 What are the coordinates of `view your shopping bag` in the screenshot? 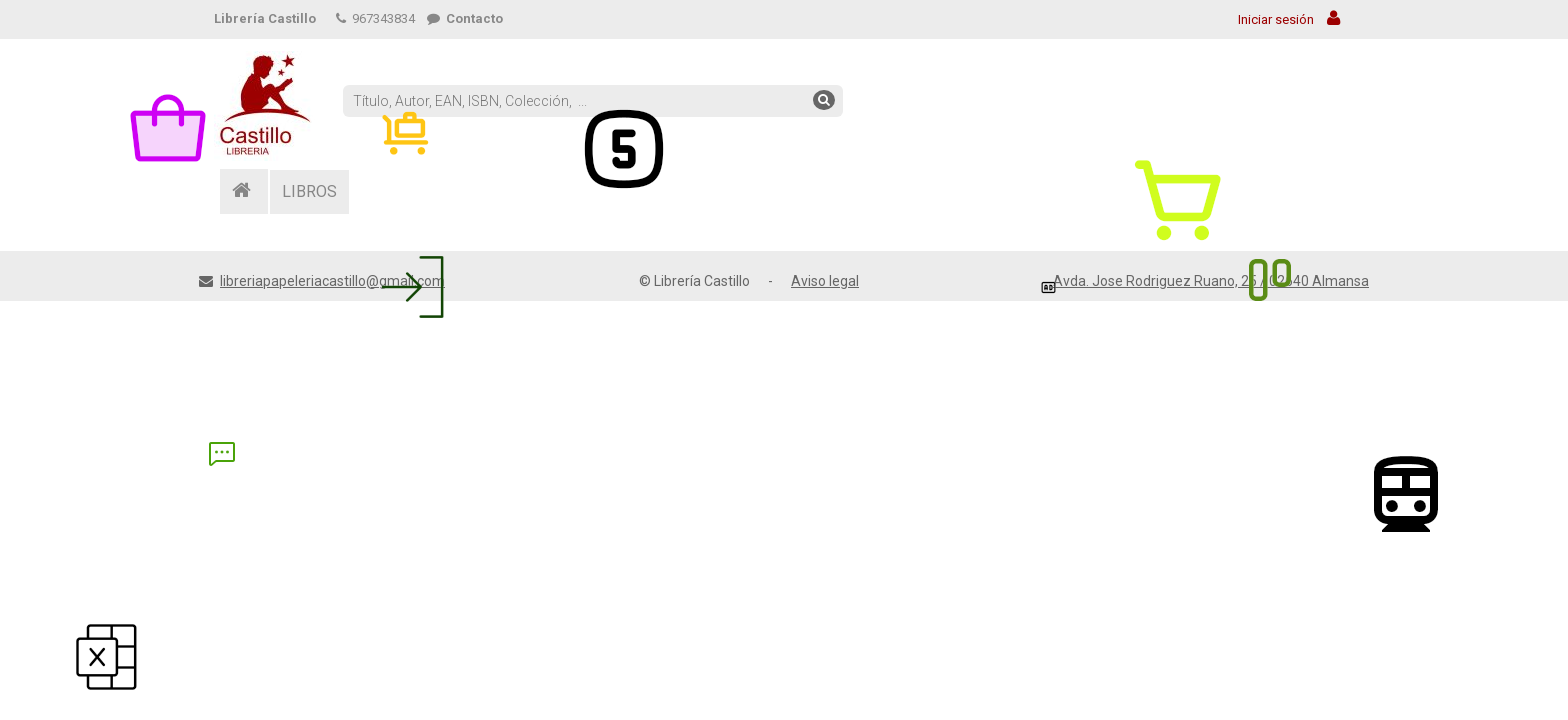 It's located at (168, 132).